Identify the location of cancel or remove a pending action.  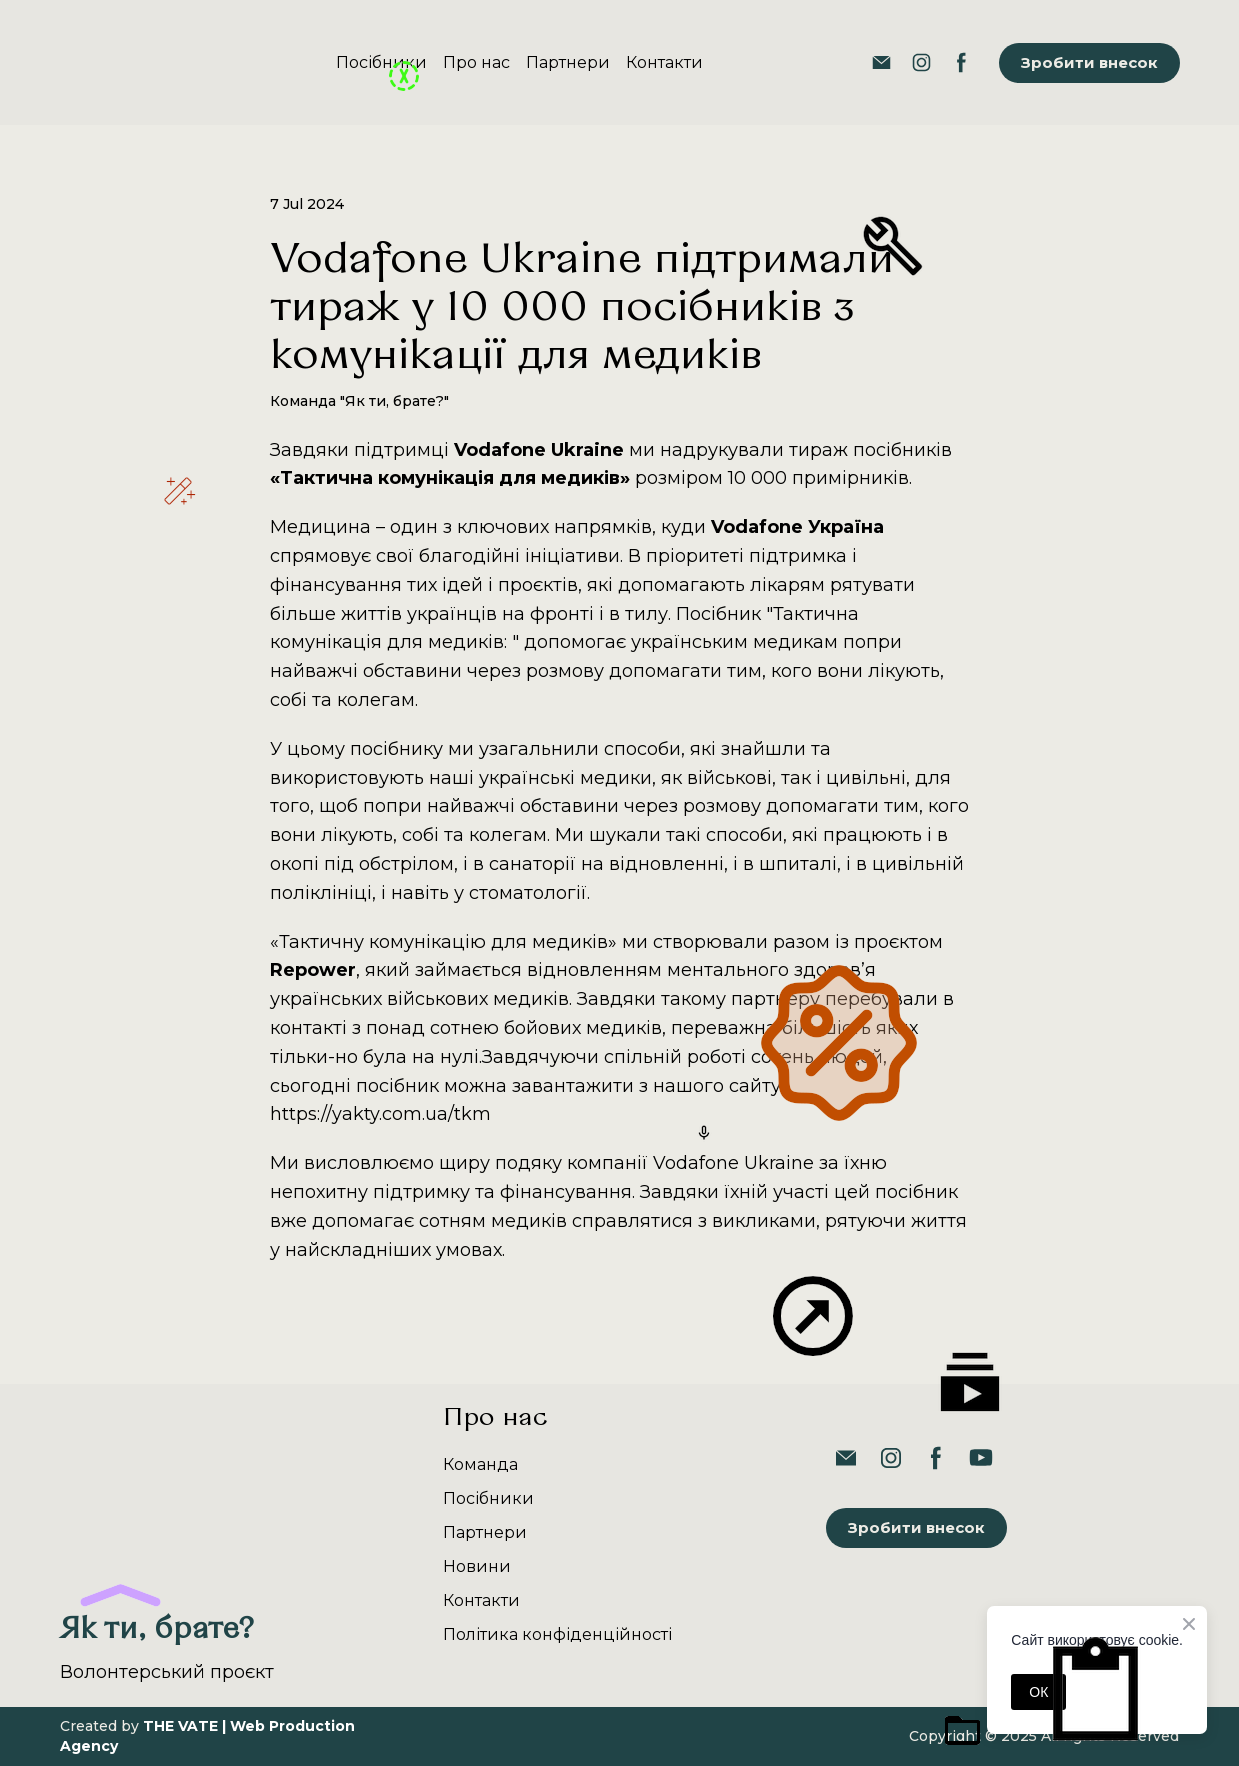
(404, 76).